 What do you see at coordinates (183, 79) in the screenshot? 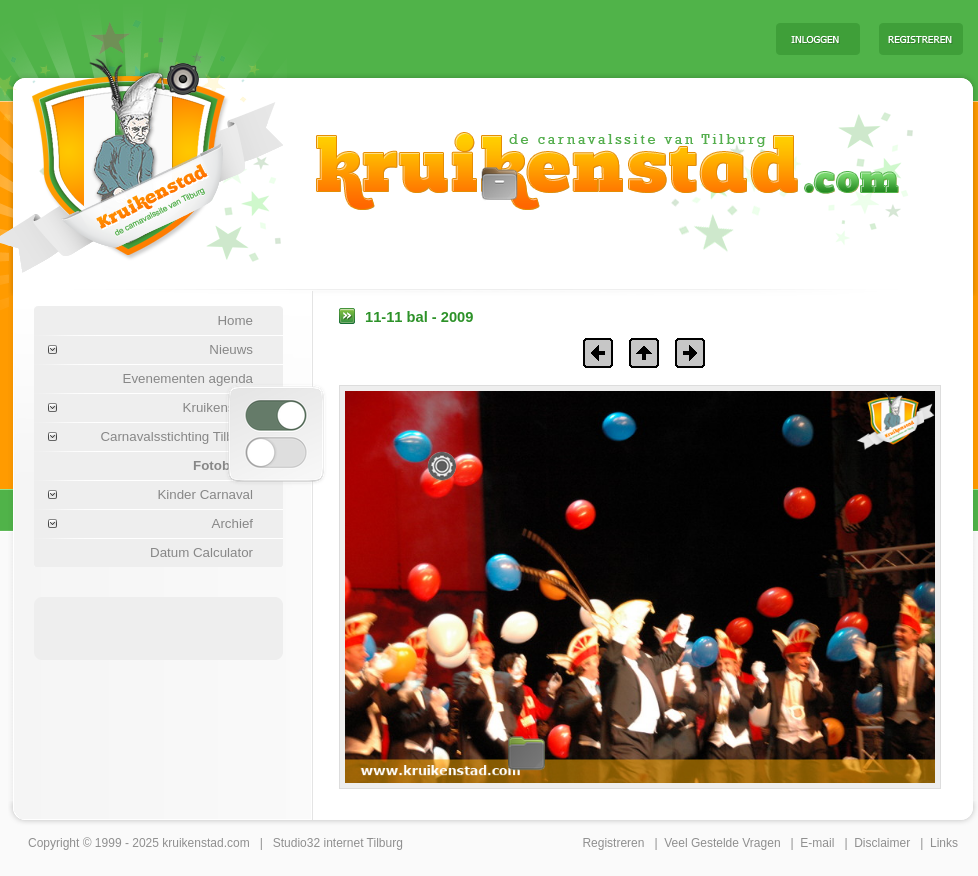
I see `adjust speaker or audio output settings` at bounding box center [183, 79].